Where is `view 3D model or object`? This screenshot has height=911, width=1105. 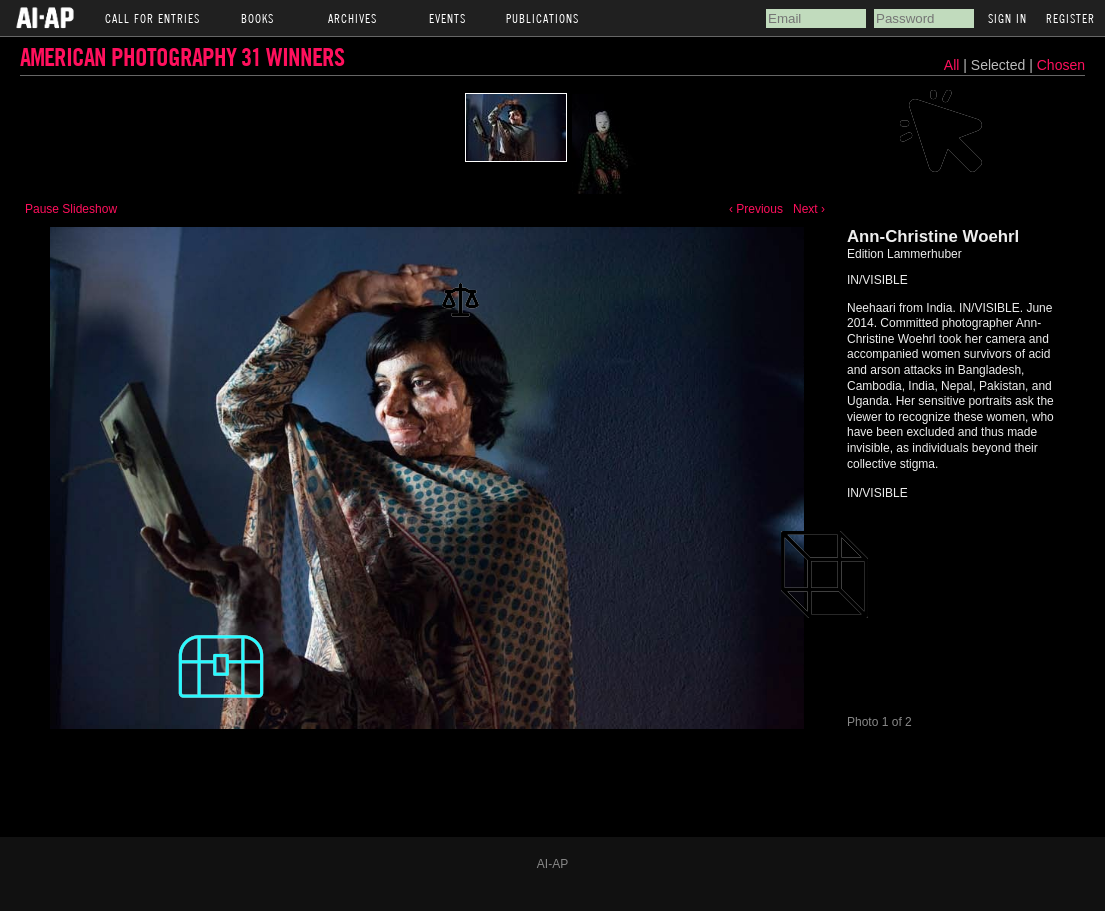
view 3D model or object is located at coordinates (824, 574).